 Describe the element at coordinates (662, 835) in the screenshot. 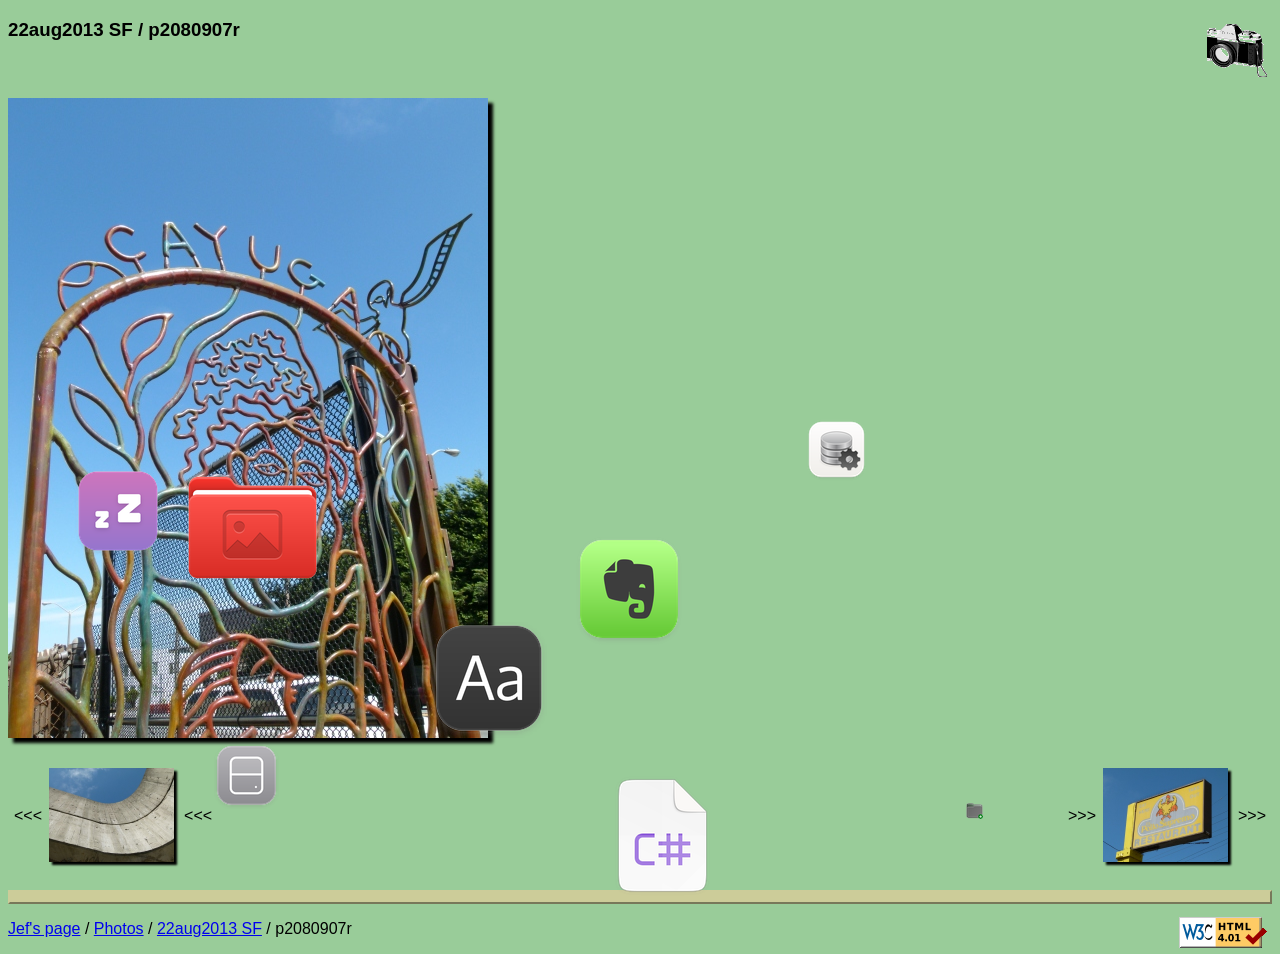

I see `a C# source code file` at that location.